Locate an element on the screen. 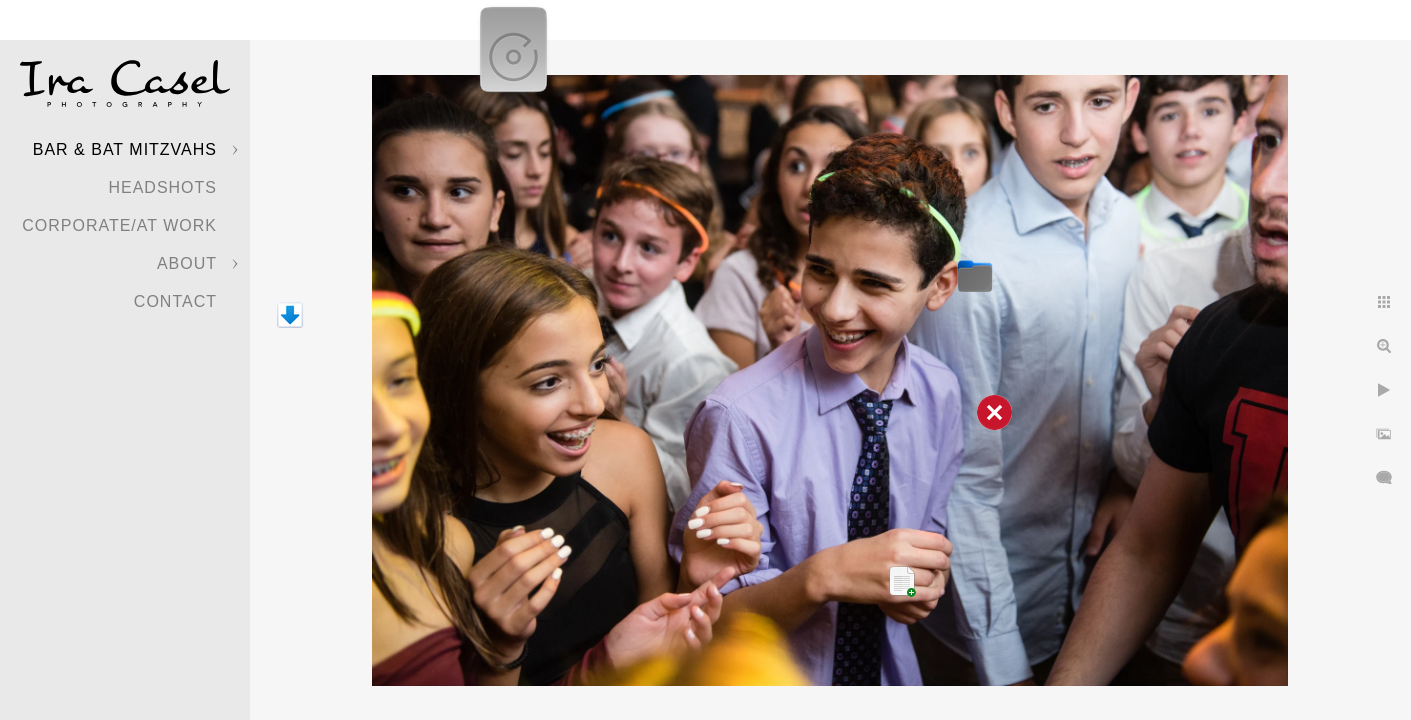  access hard drive storage is located at coordinates (513, 49).